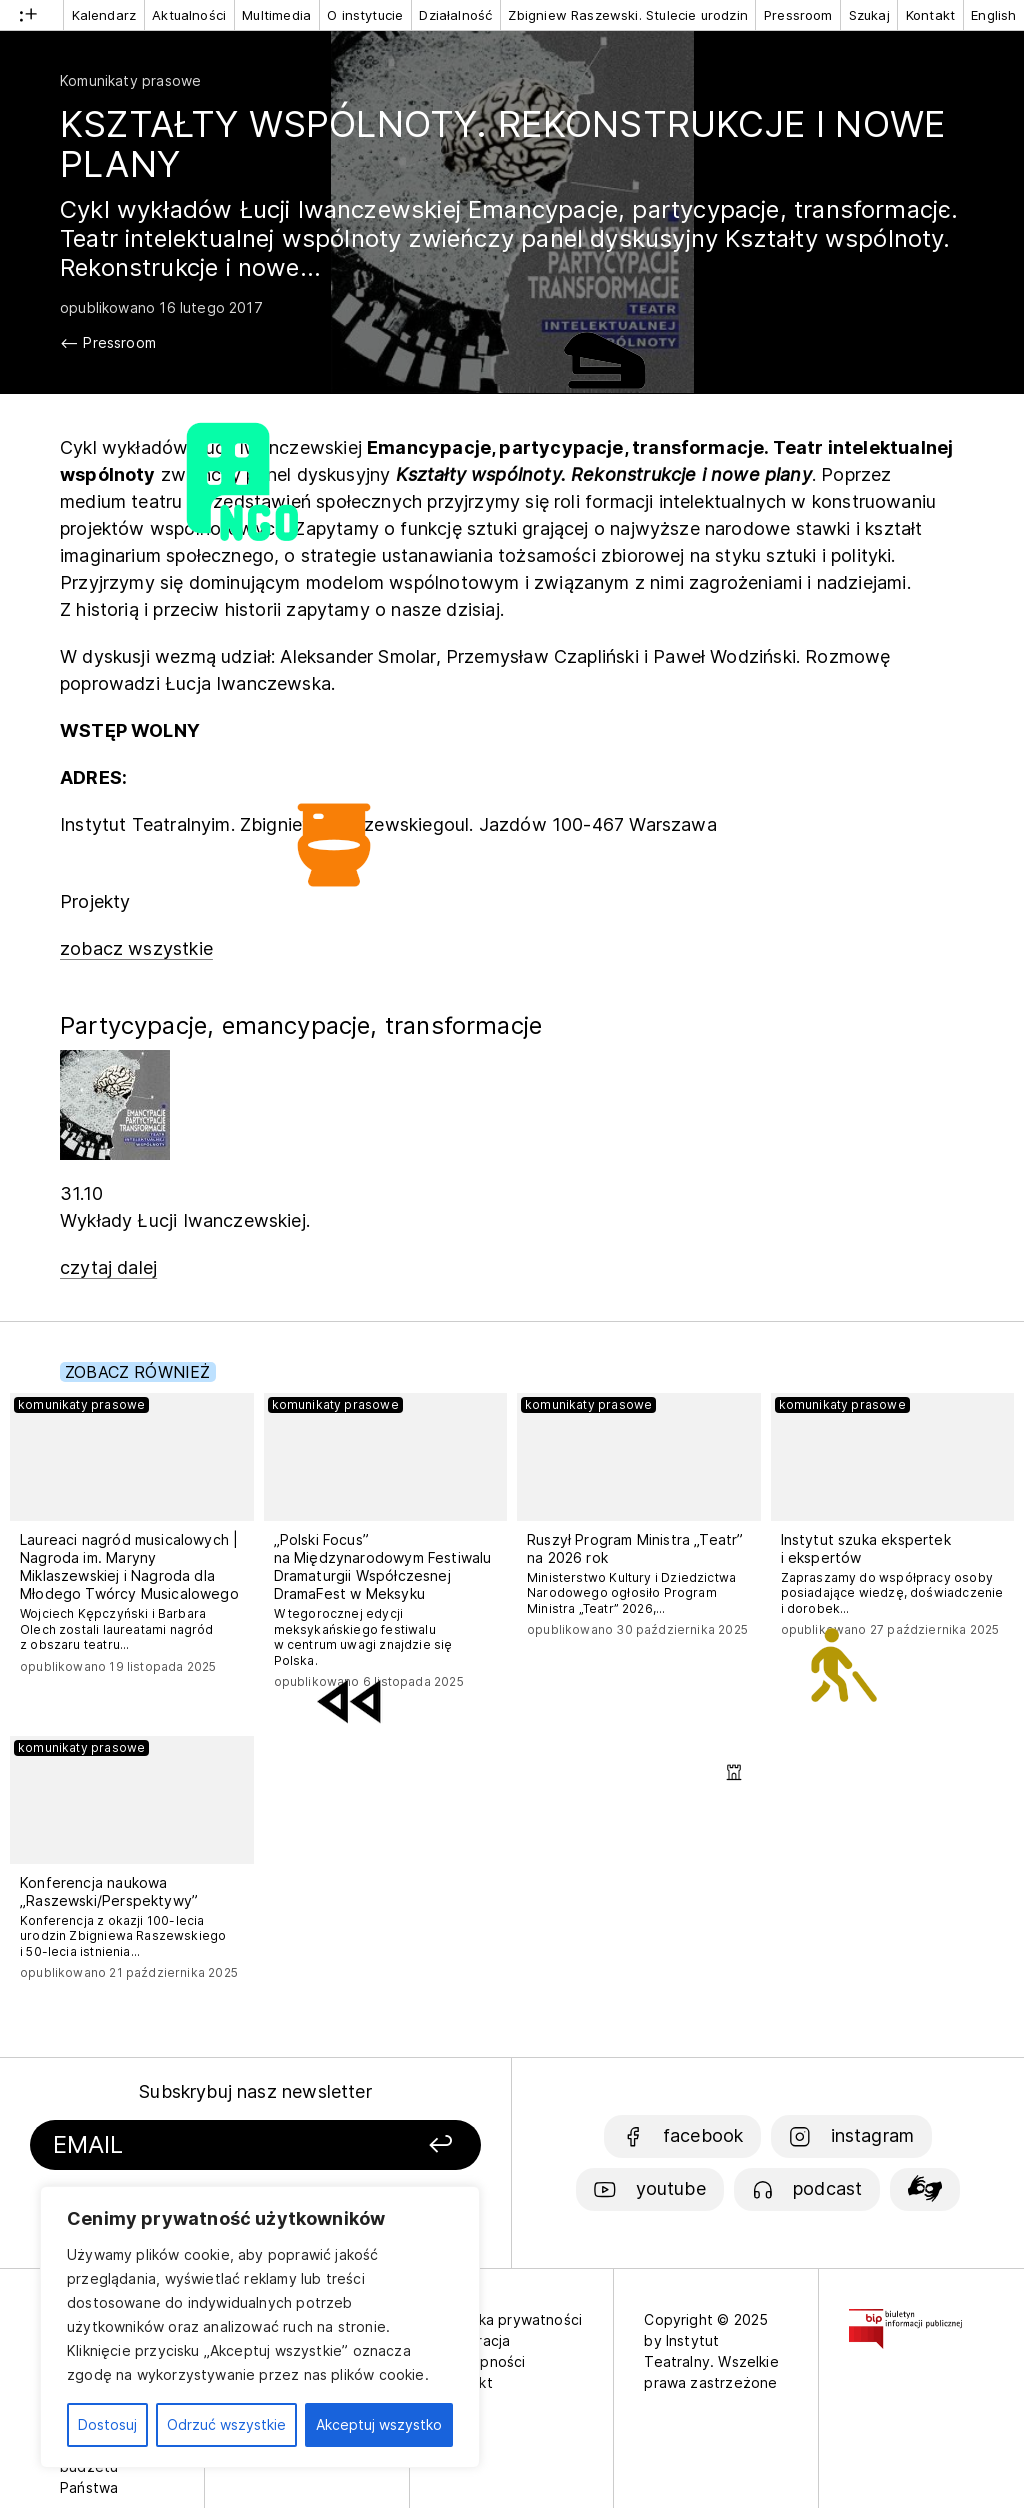  I want to click on access castle or fortress-themed content, so click(734, 1772).